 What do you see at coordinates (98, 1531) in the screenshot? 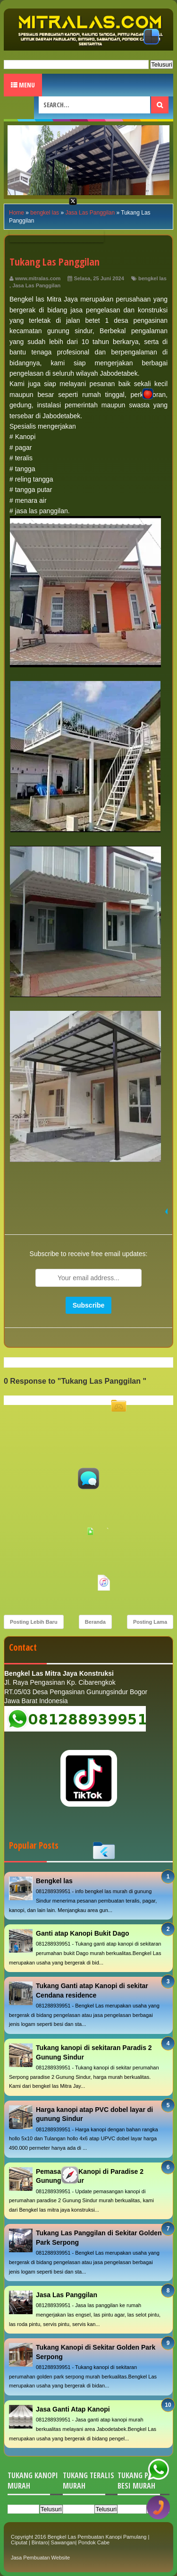
I see `a browser or app extension file` at bounding box center [98, 1531].